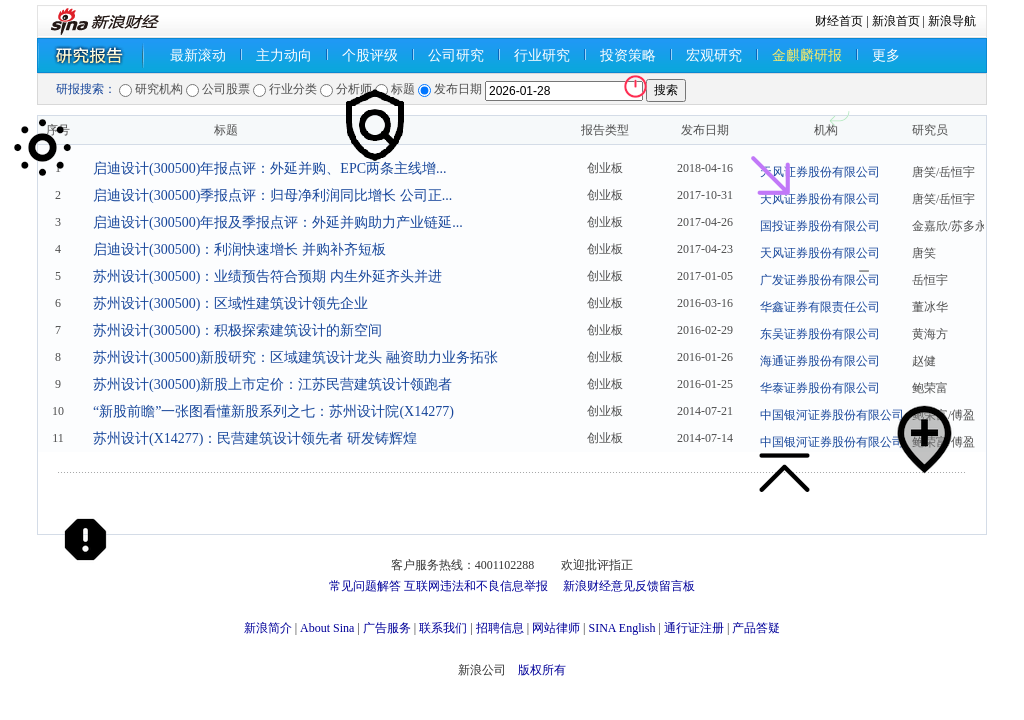  Describe the element at coordinates (864, 271) in the screenshot. I see `remove an item from a list` at that location.